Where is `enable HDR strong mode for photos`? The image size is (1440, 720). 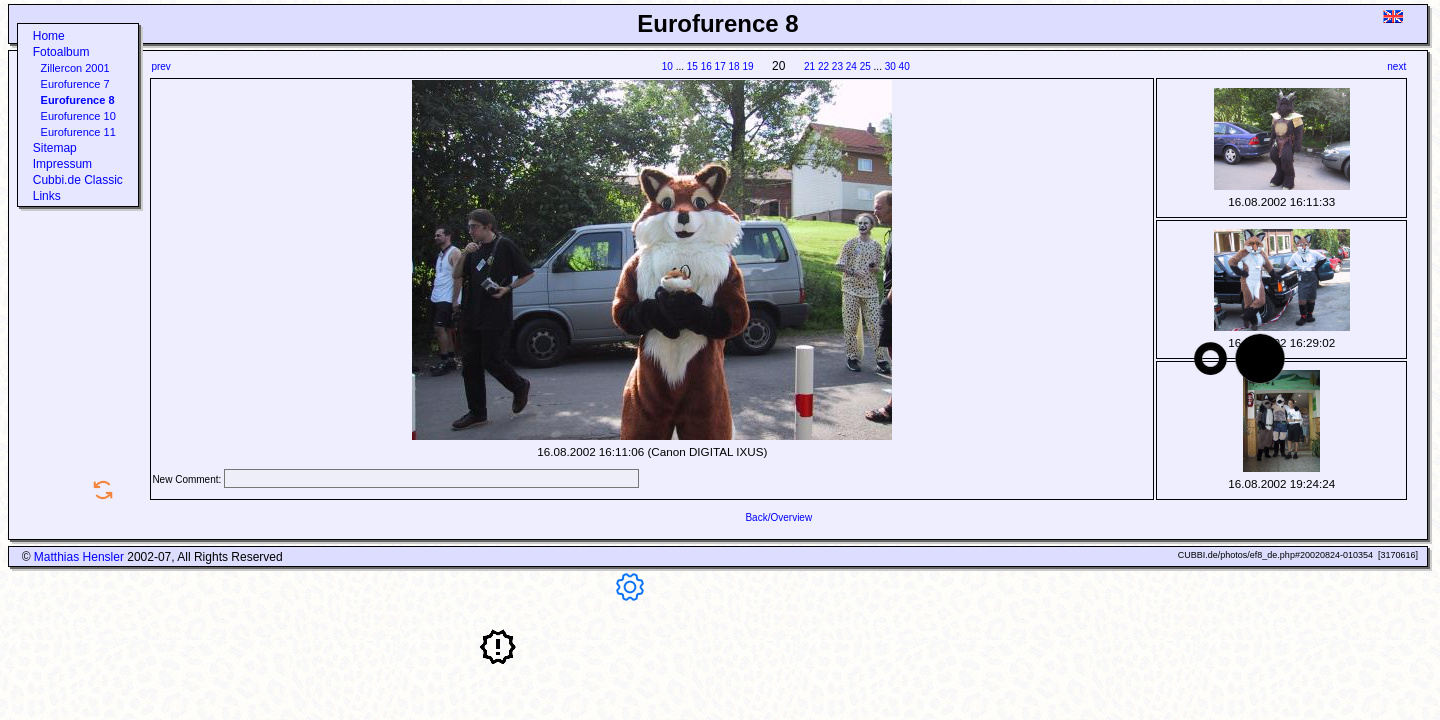
enable HDR strong mode for photos is located at coordinates (1239, 358).